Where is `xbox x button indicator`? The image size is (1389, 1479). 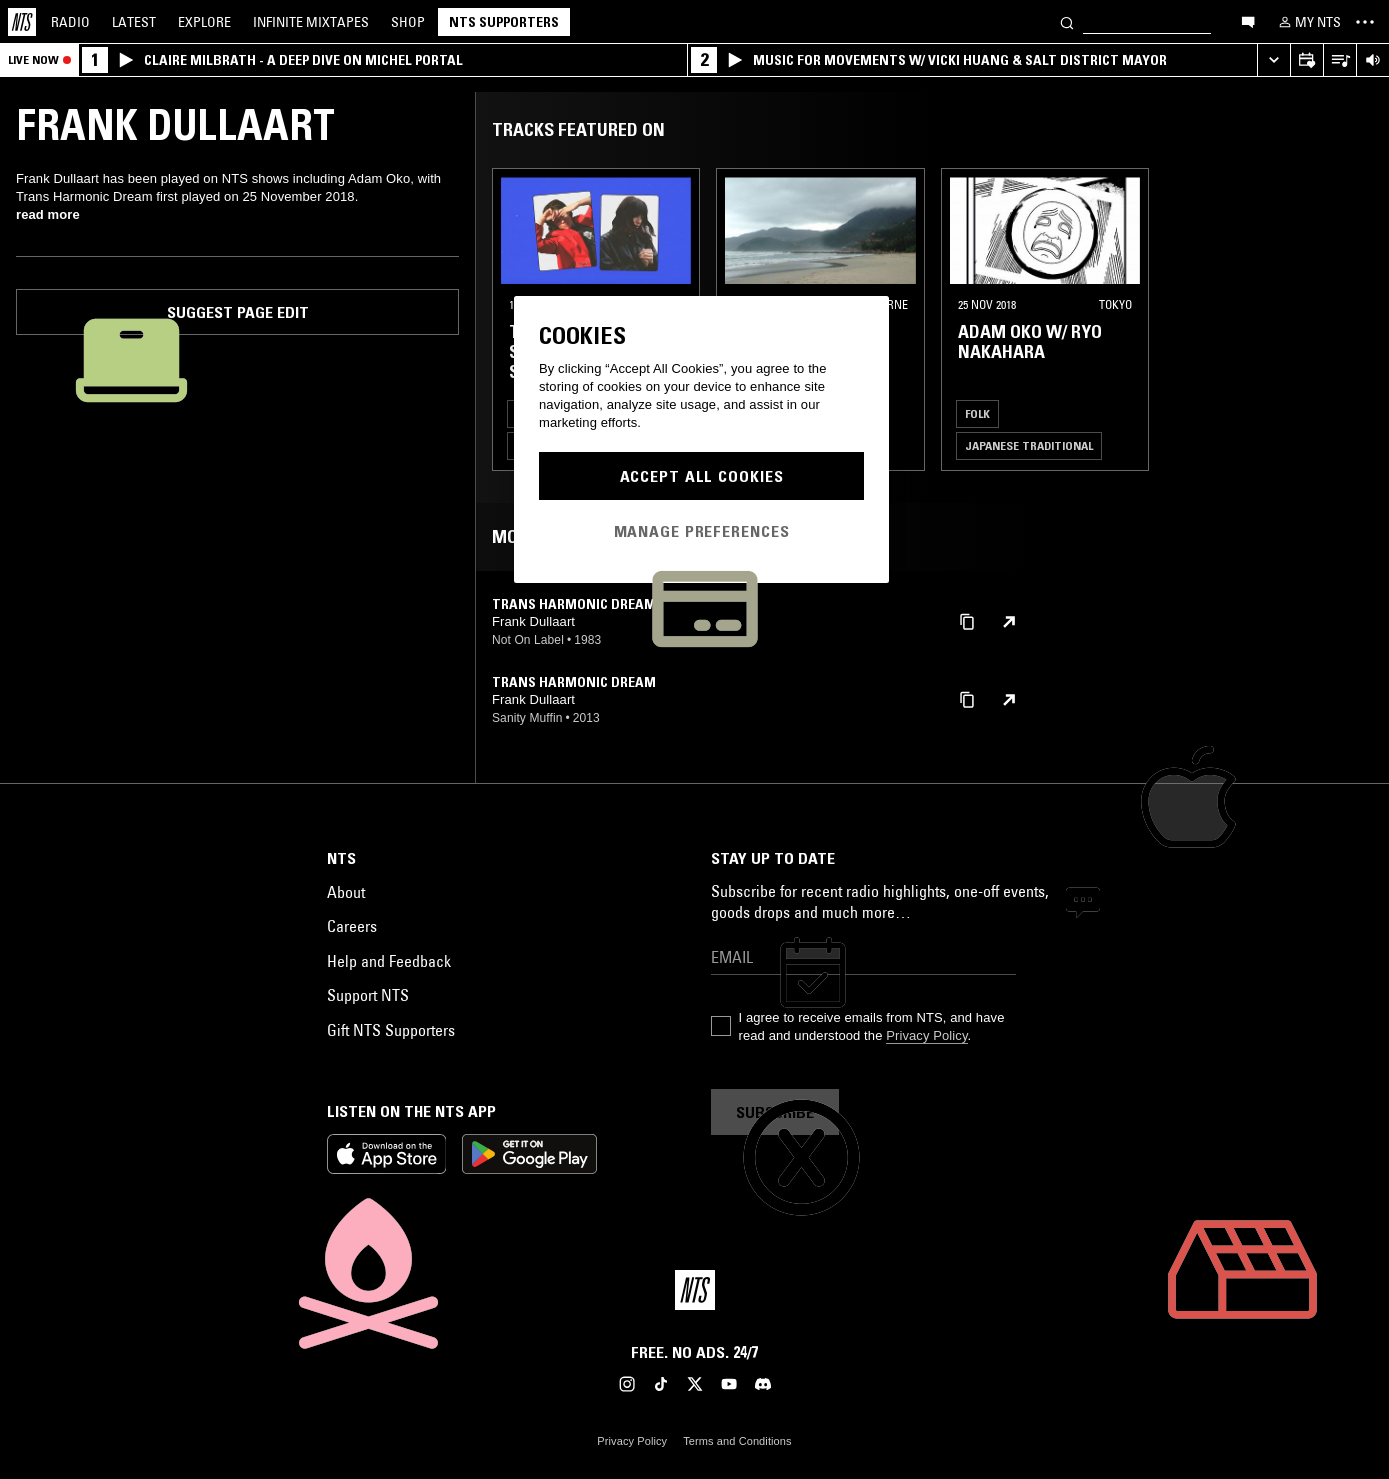 xbox x button indicator is located at coordinates (801, 1157).